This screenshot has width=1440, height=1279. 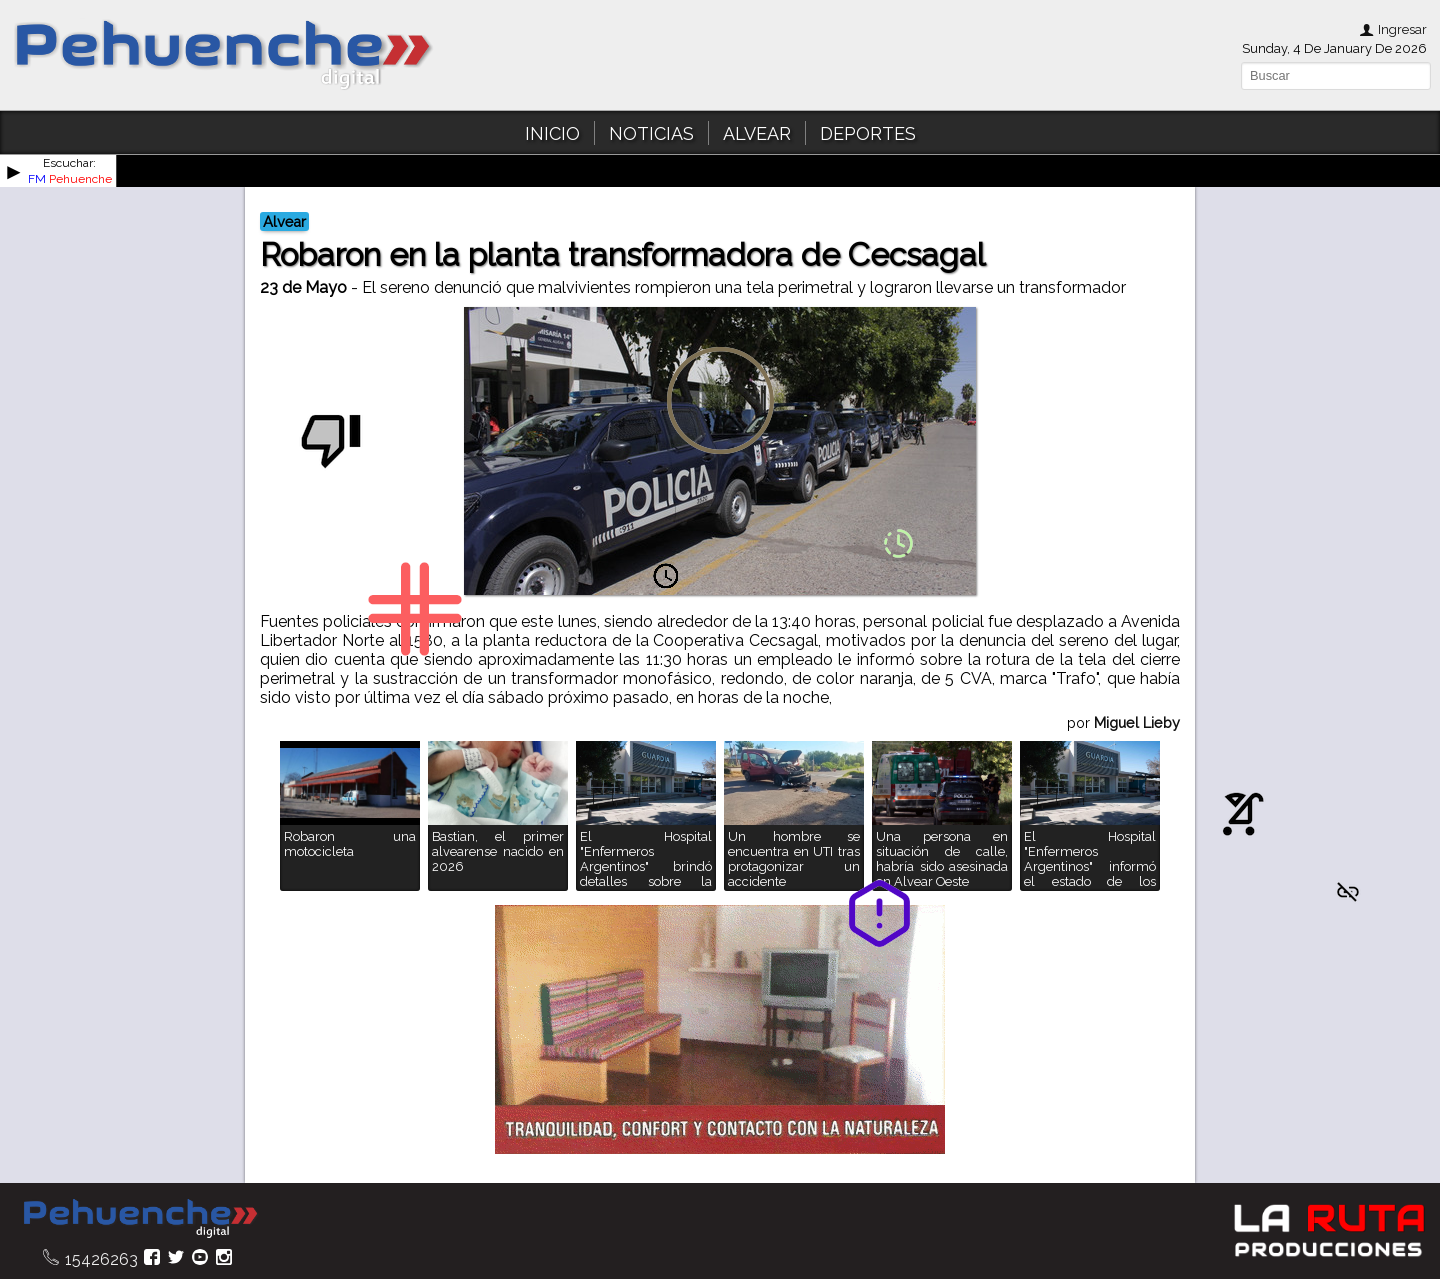 What do you see at coordinates (879, 913) in the screenshot?
I see `indicates a warning or critical alert` at bounding box center [879, 913].